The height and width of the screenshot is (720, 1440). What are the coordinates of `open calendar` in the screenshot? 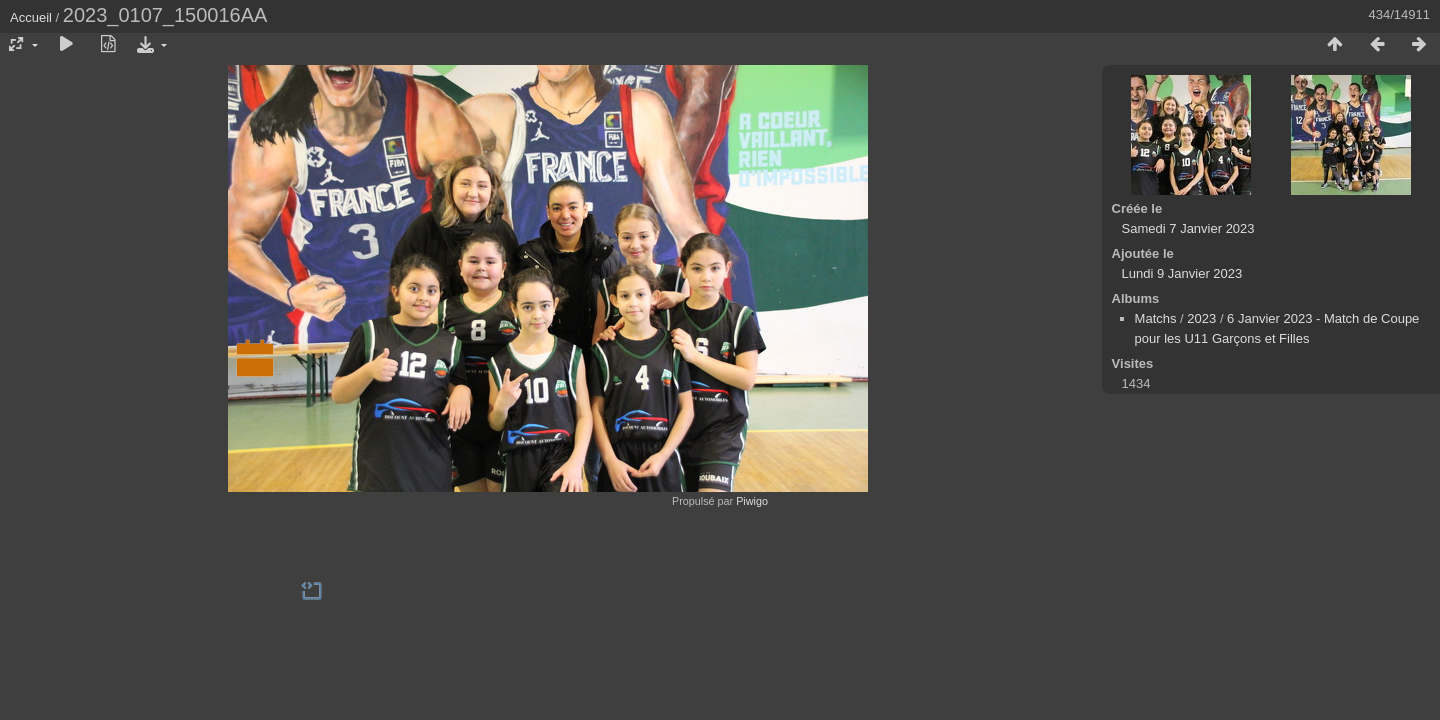 It's located at (255, 360).